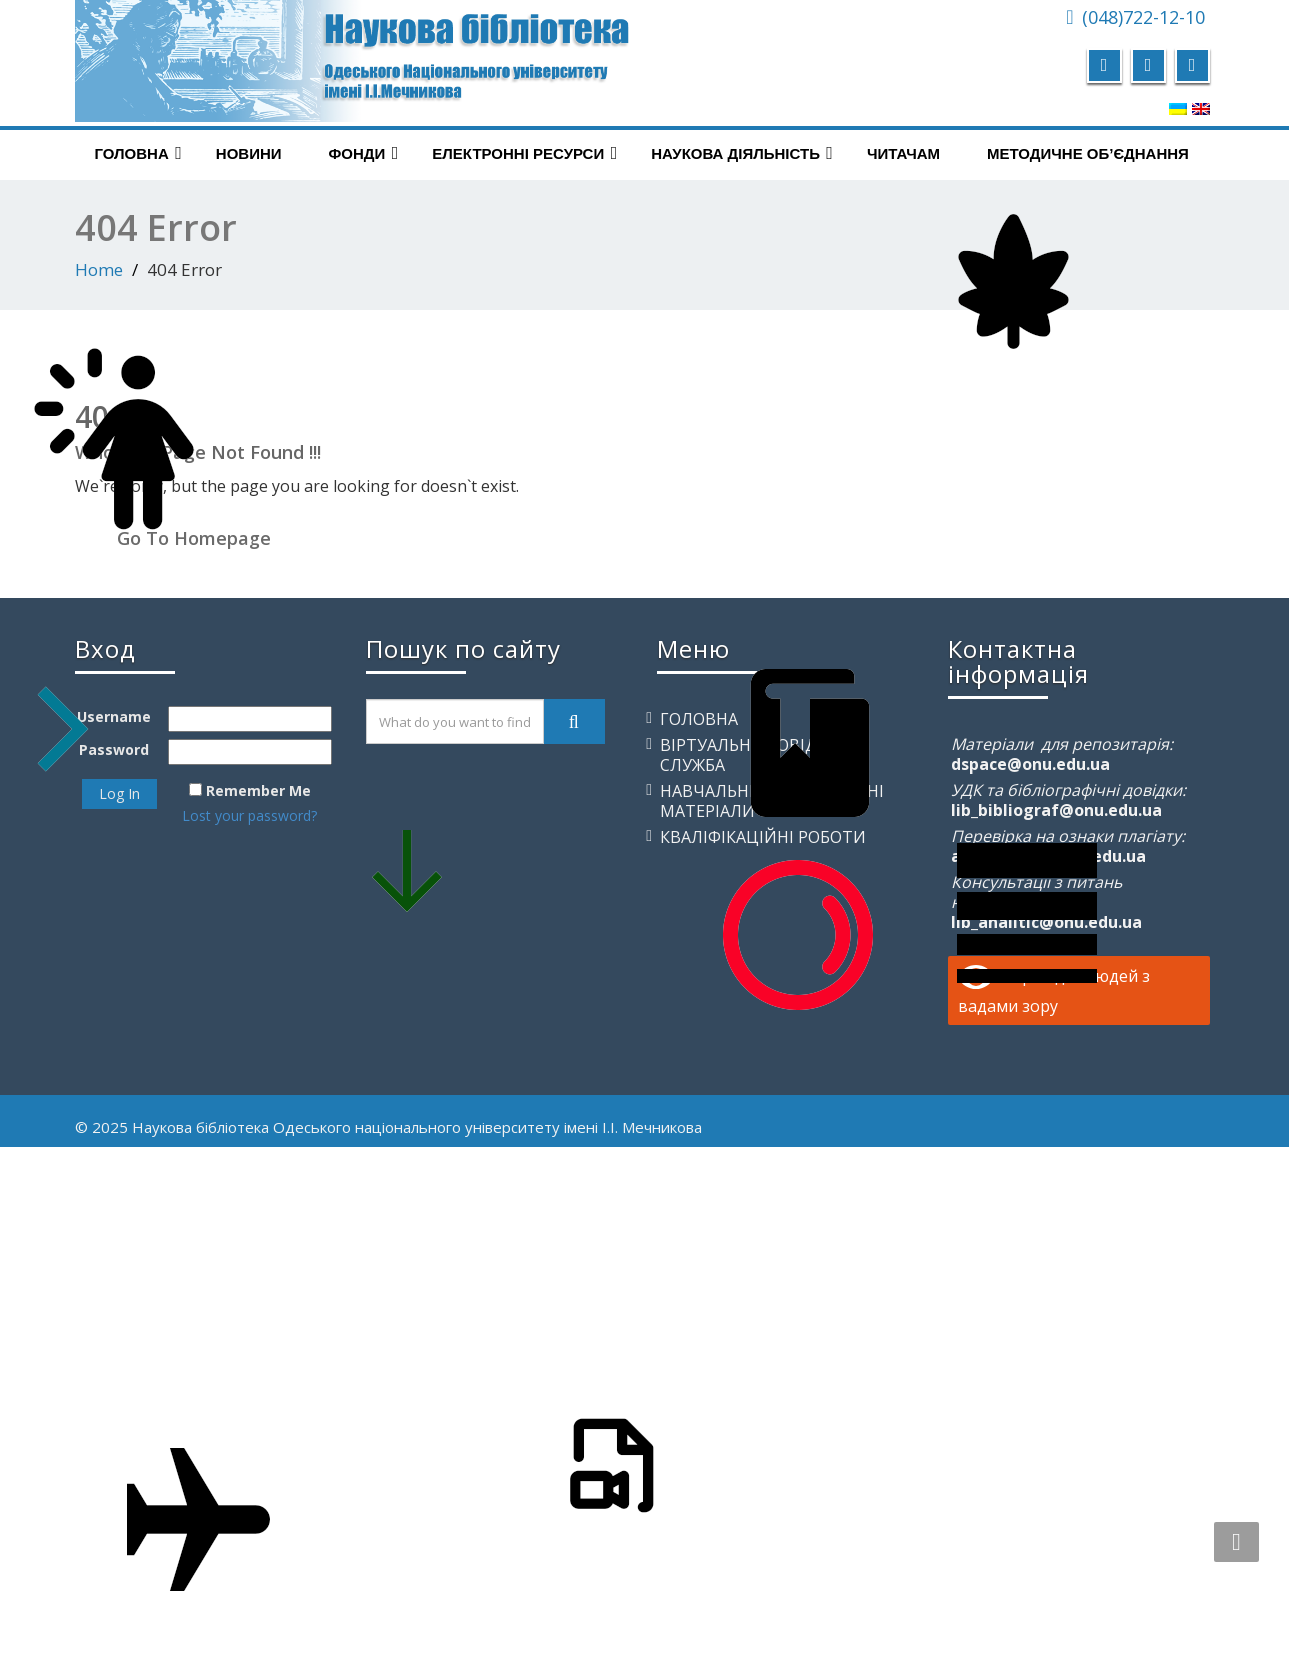 The width and height of the screenshot is (1289, 1662). What do you see at coordinates (128, 442) in the screenshot?
I see `report an incident or emergency involving a person` at bounding box center [128, 442].